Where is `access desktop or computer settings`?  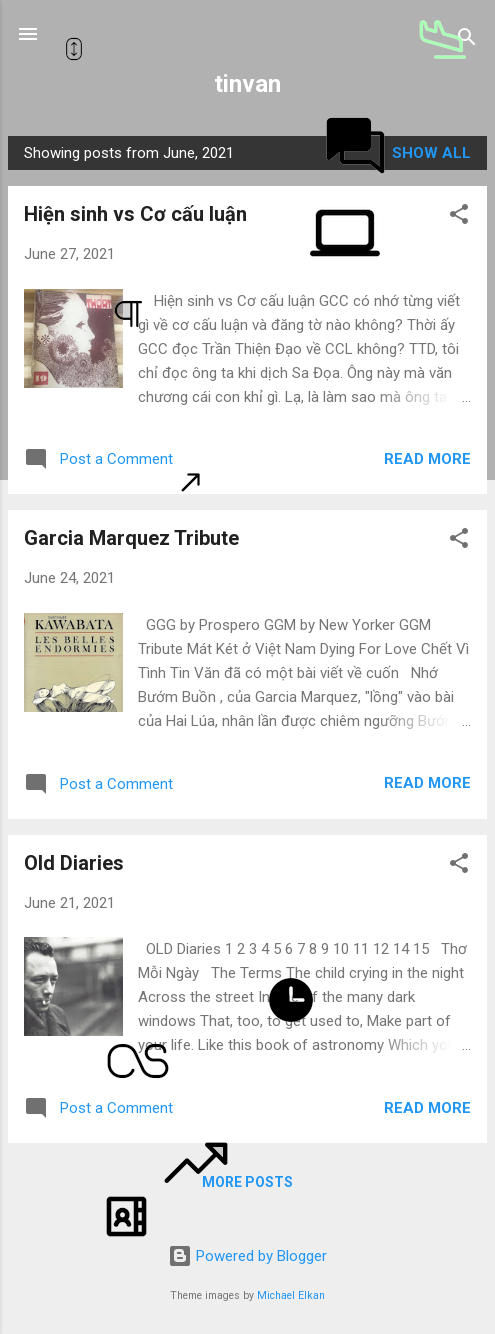
access desktop or computer settings is located at coordinates (345, 233).